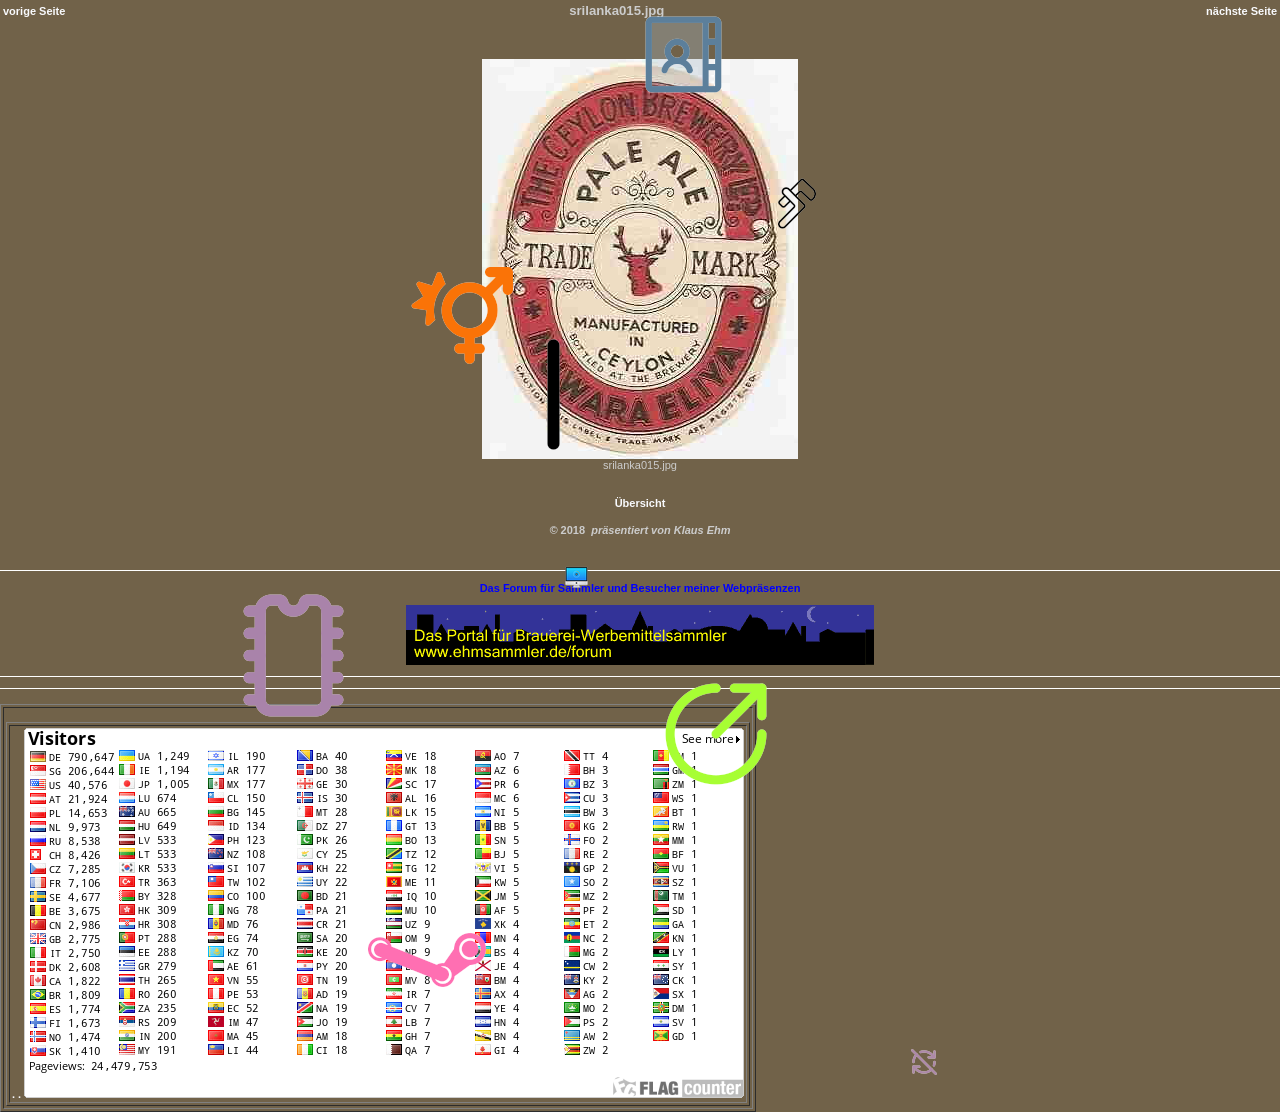 The image size is (1280, 1112). What do you see at coordinates (576, 577) in the screenshot?
I see `play video content on your television or monitor` at bounding box center [576, 577].